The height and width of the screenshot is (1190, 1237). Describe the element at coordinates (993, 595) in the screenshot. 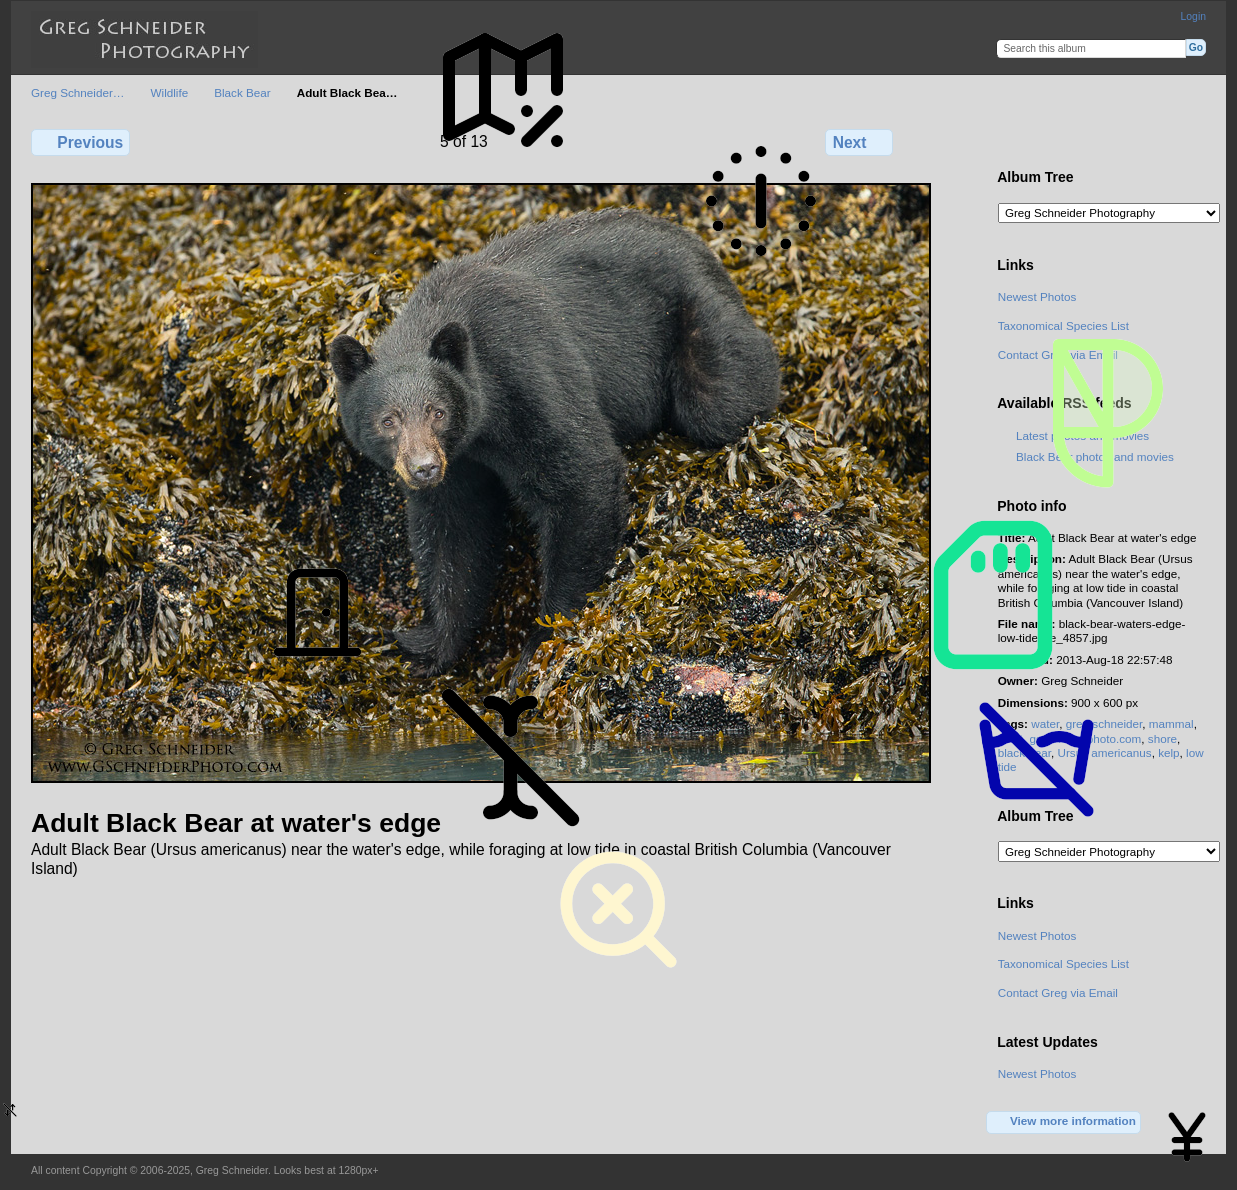

I see `access sd card storage` at that location.